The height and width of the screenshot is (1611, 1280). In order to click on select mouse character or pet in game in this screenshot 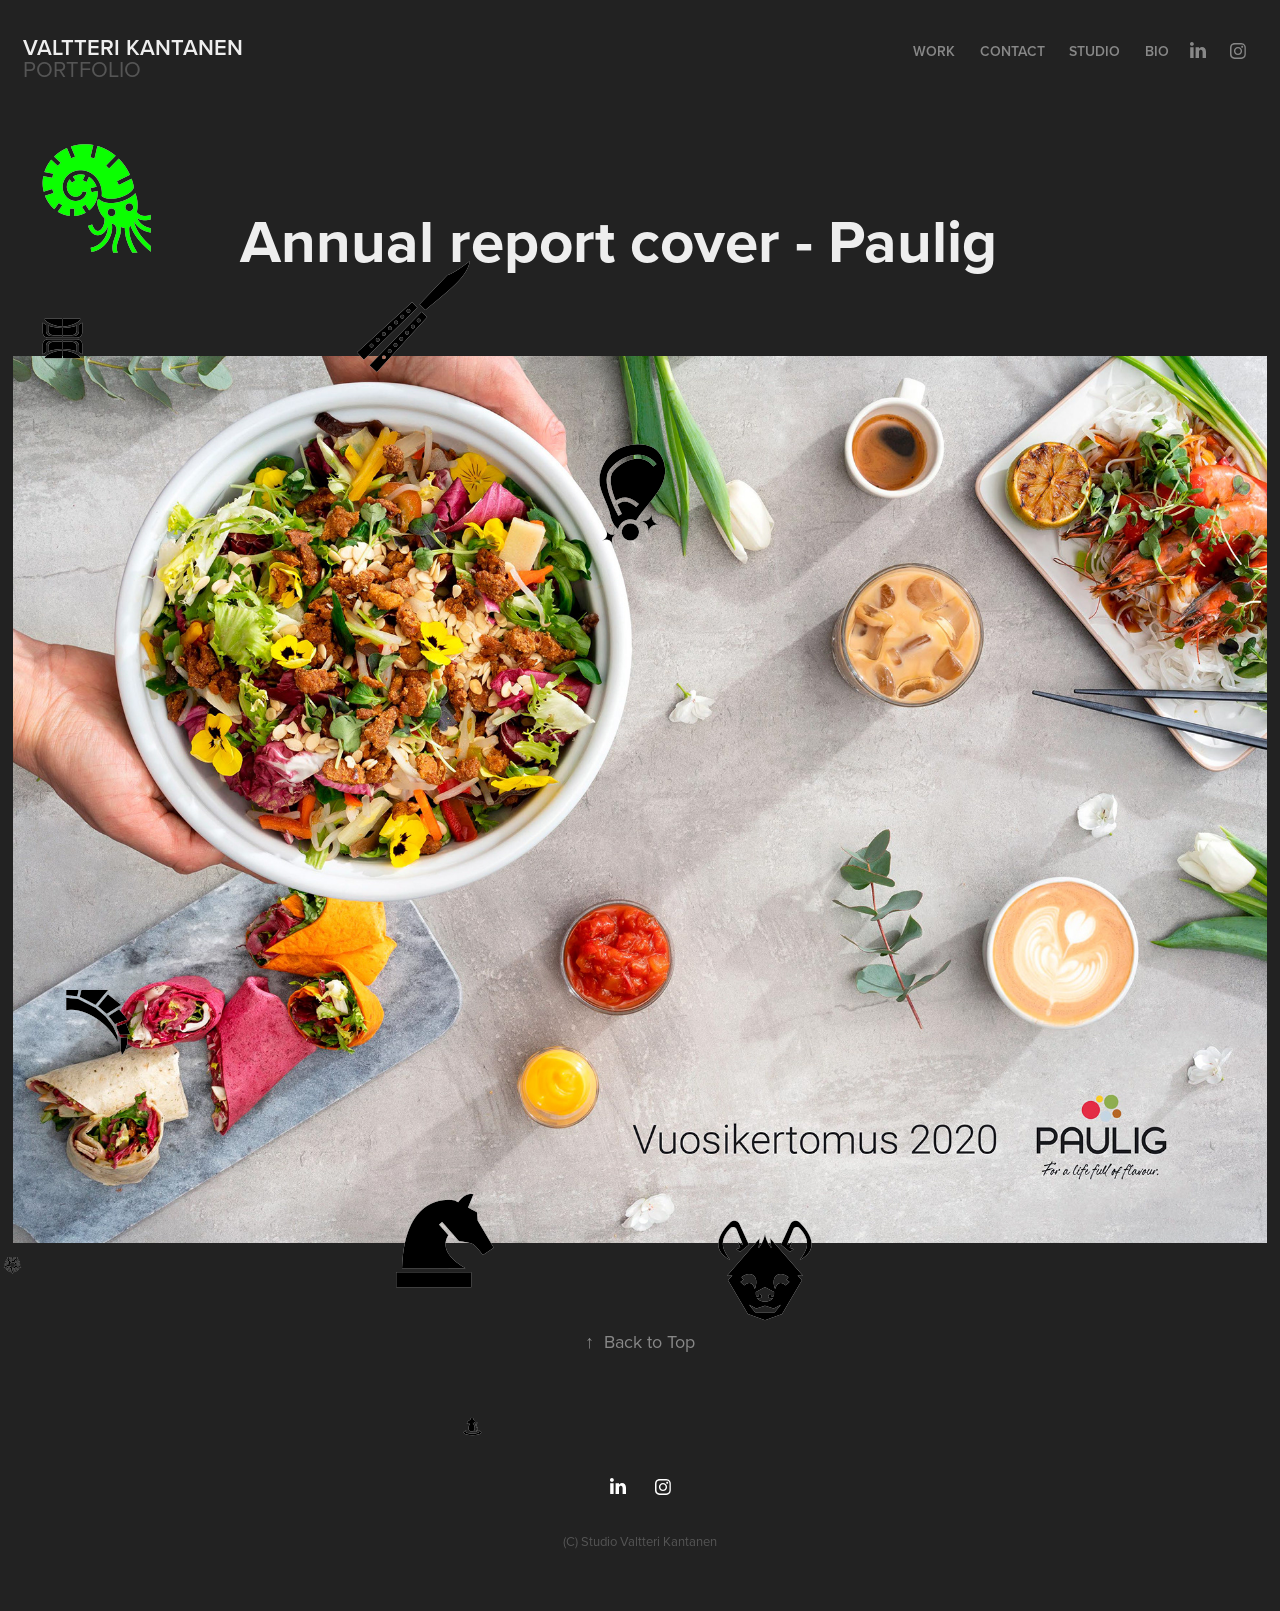, I will do `click(472, 1426)`.